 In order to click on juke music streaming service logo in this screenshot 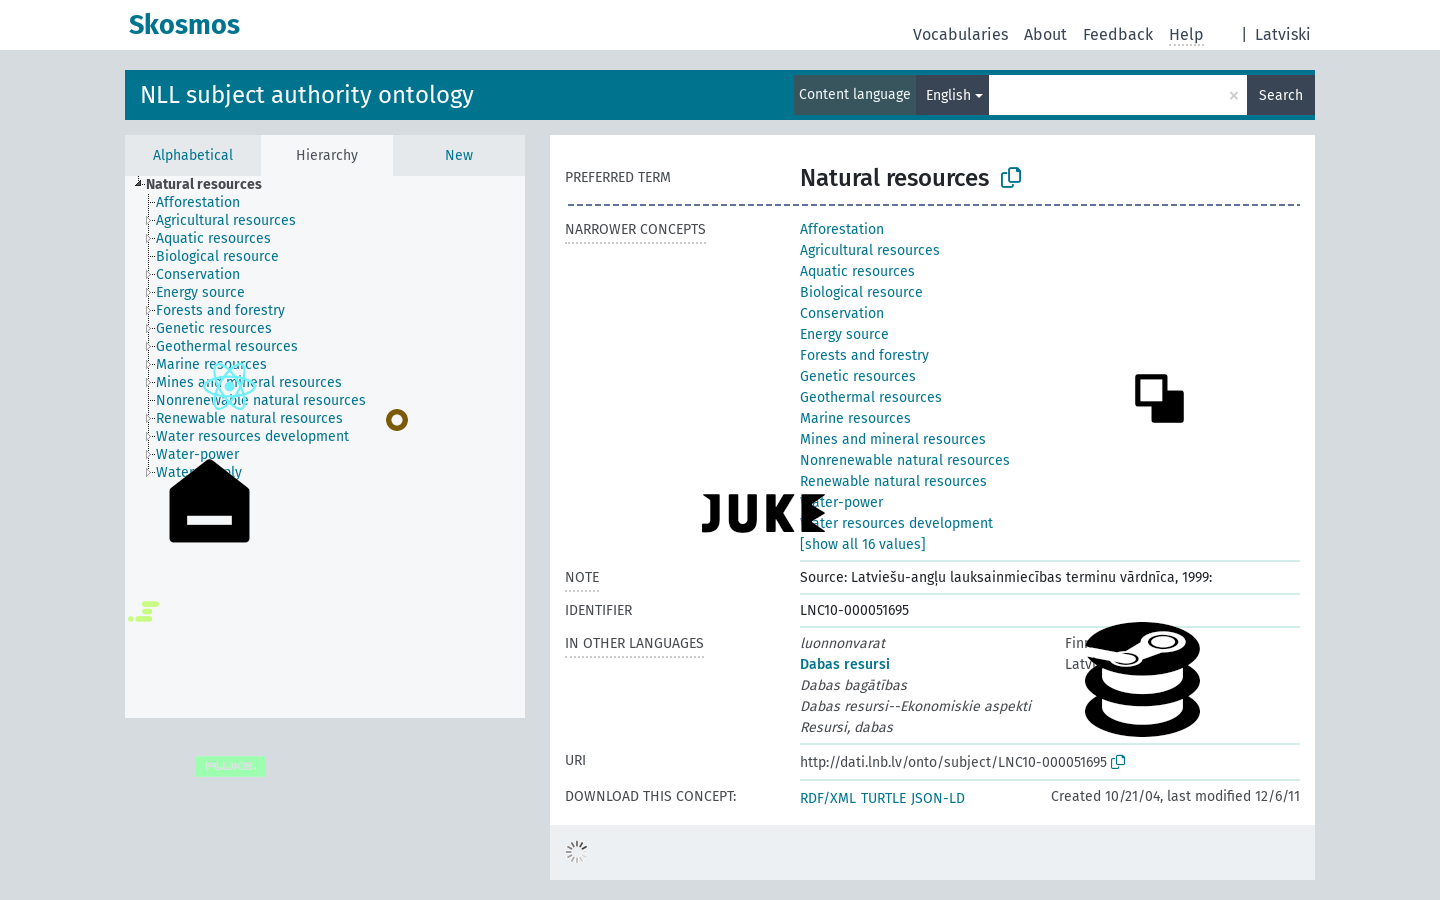, I will do `click(763, 513)`.